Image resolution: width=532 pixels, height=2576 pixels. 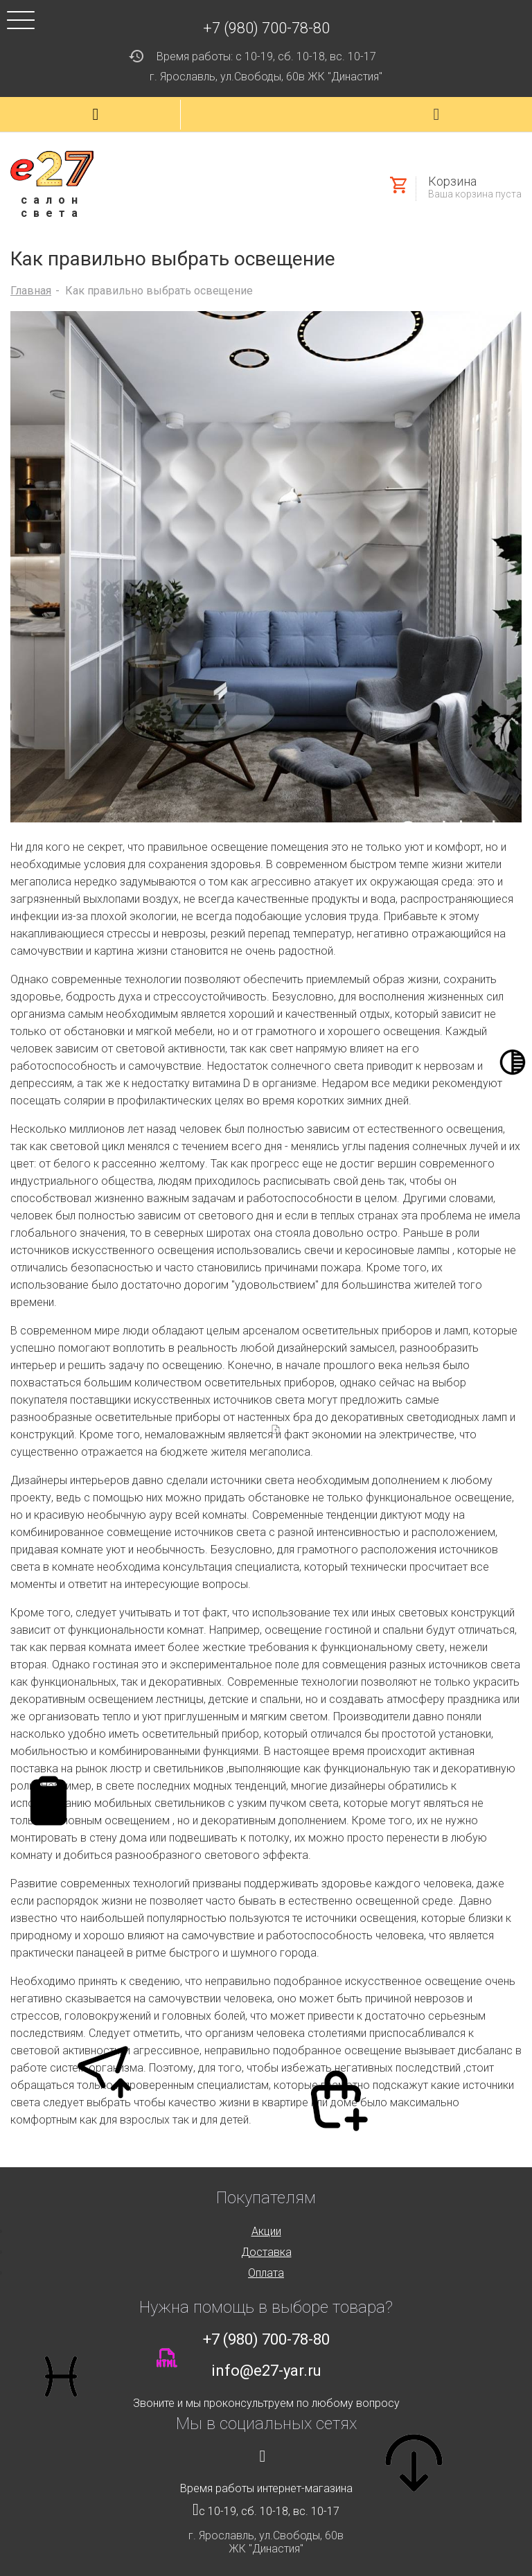 What do you see at coordinates (167, 2358) in the screenshot?
I see `indicates an HTML file type` at bounding box center [167, 2358].